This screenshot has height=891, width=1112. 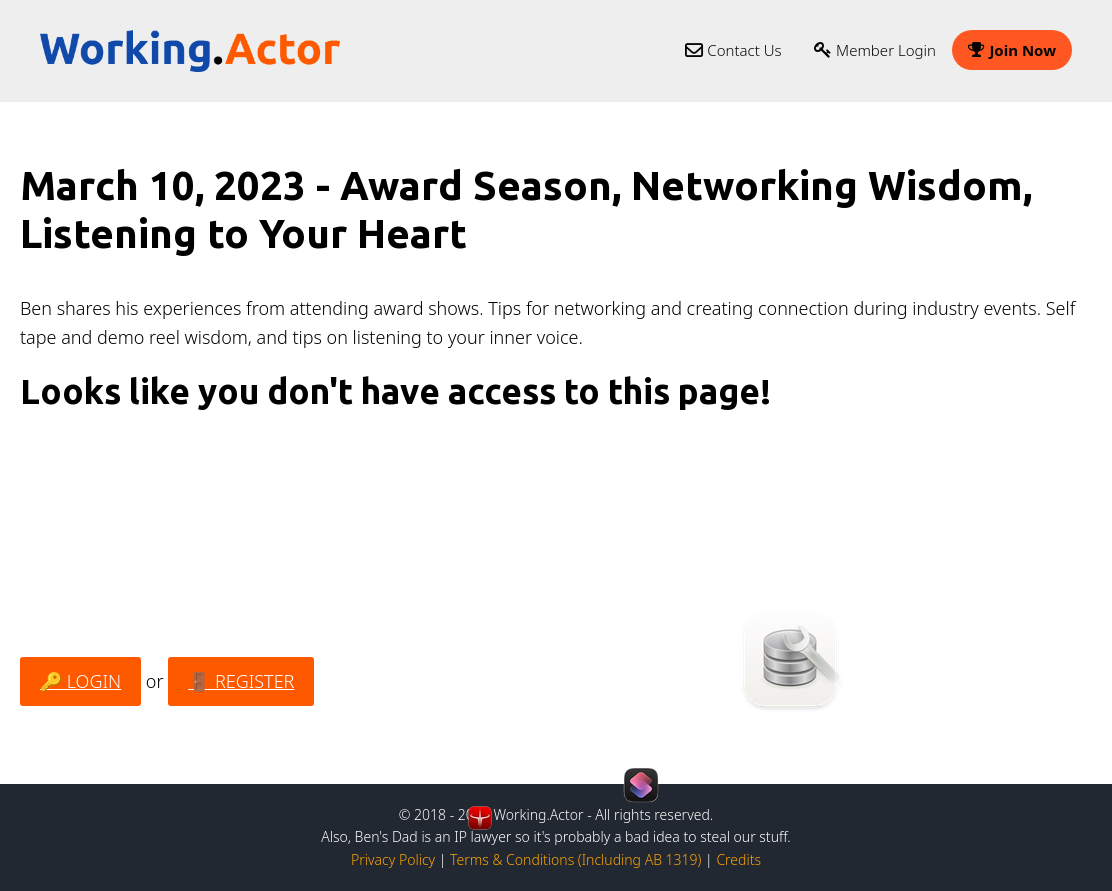 What do you see at coordinates (790, 660) in the screenshot?
I see `open database administration settings` at bounding box center [790, 660].